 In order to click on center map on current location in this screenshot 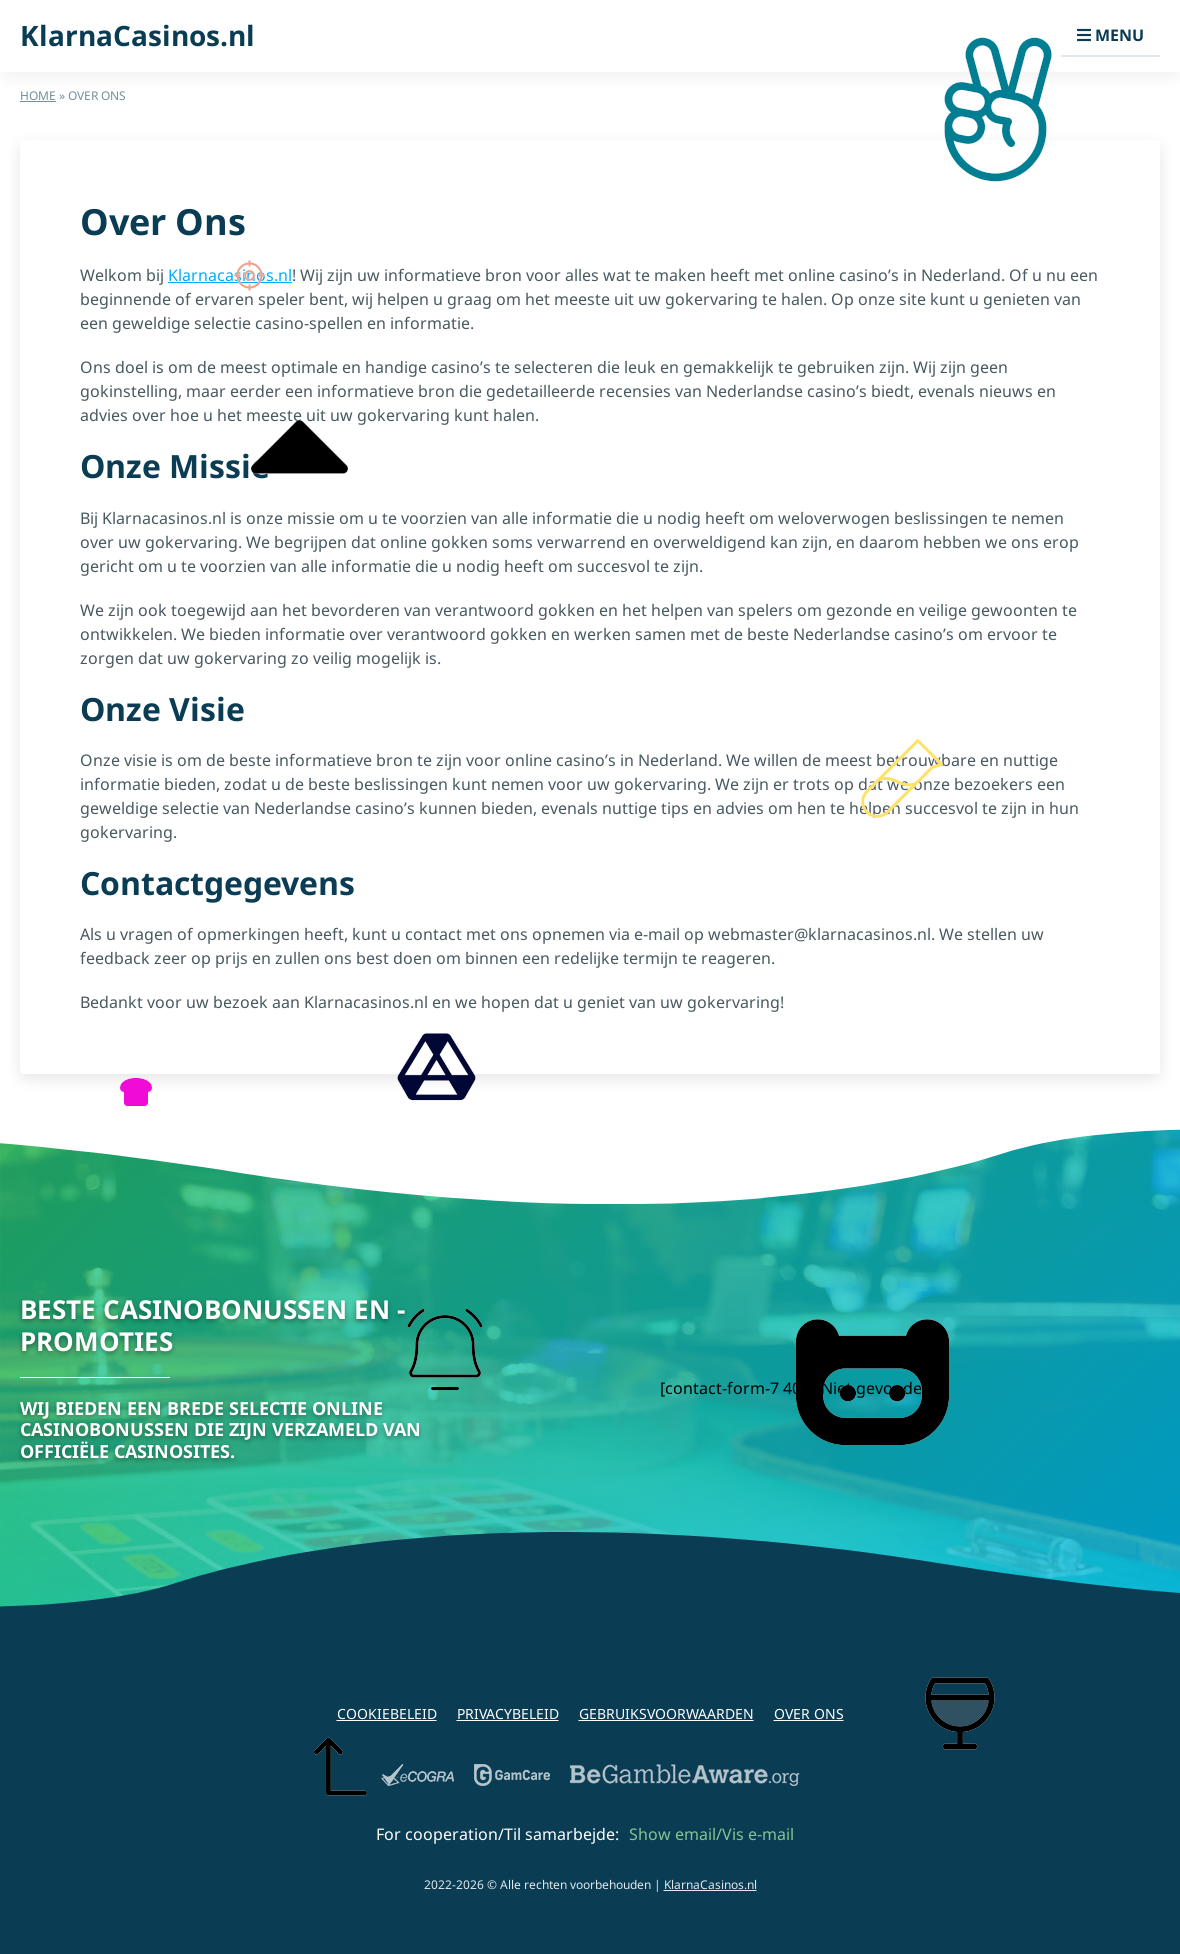, I will do `click(249, 275)`.